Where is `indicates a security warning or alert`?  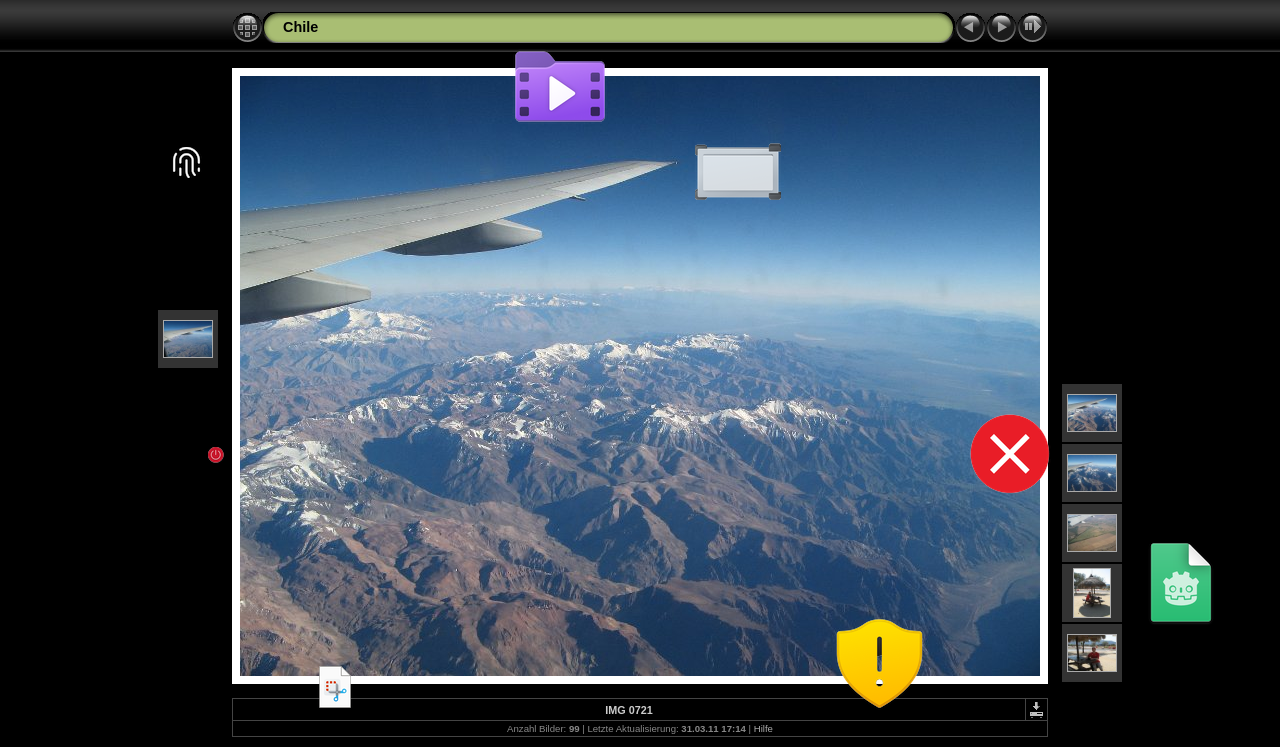
indicates a security warning or alert is located at coordinates (879, 663).